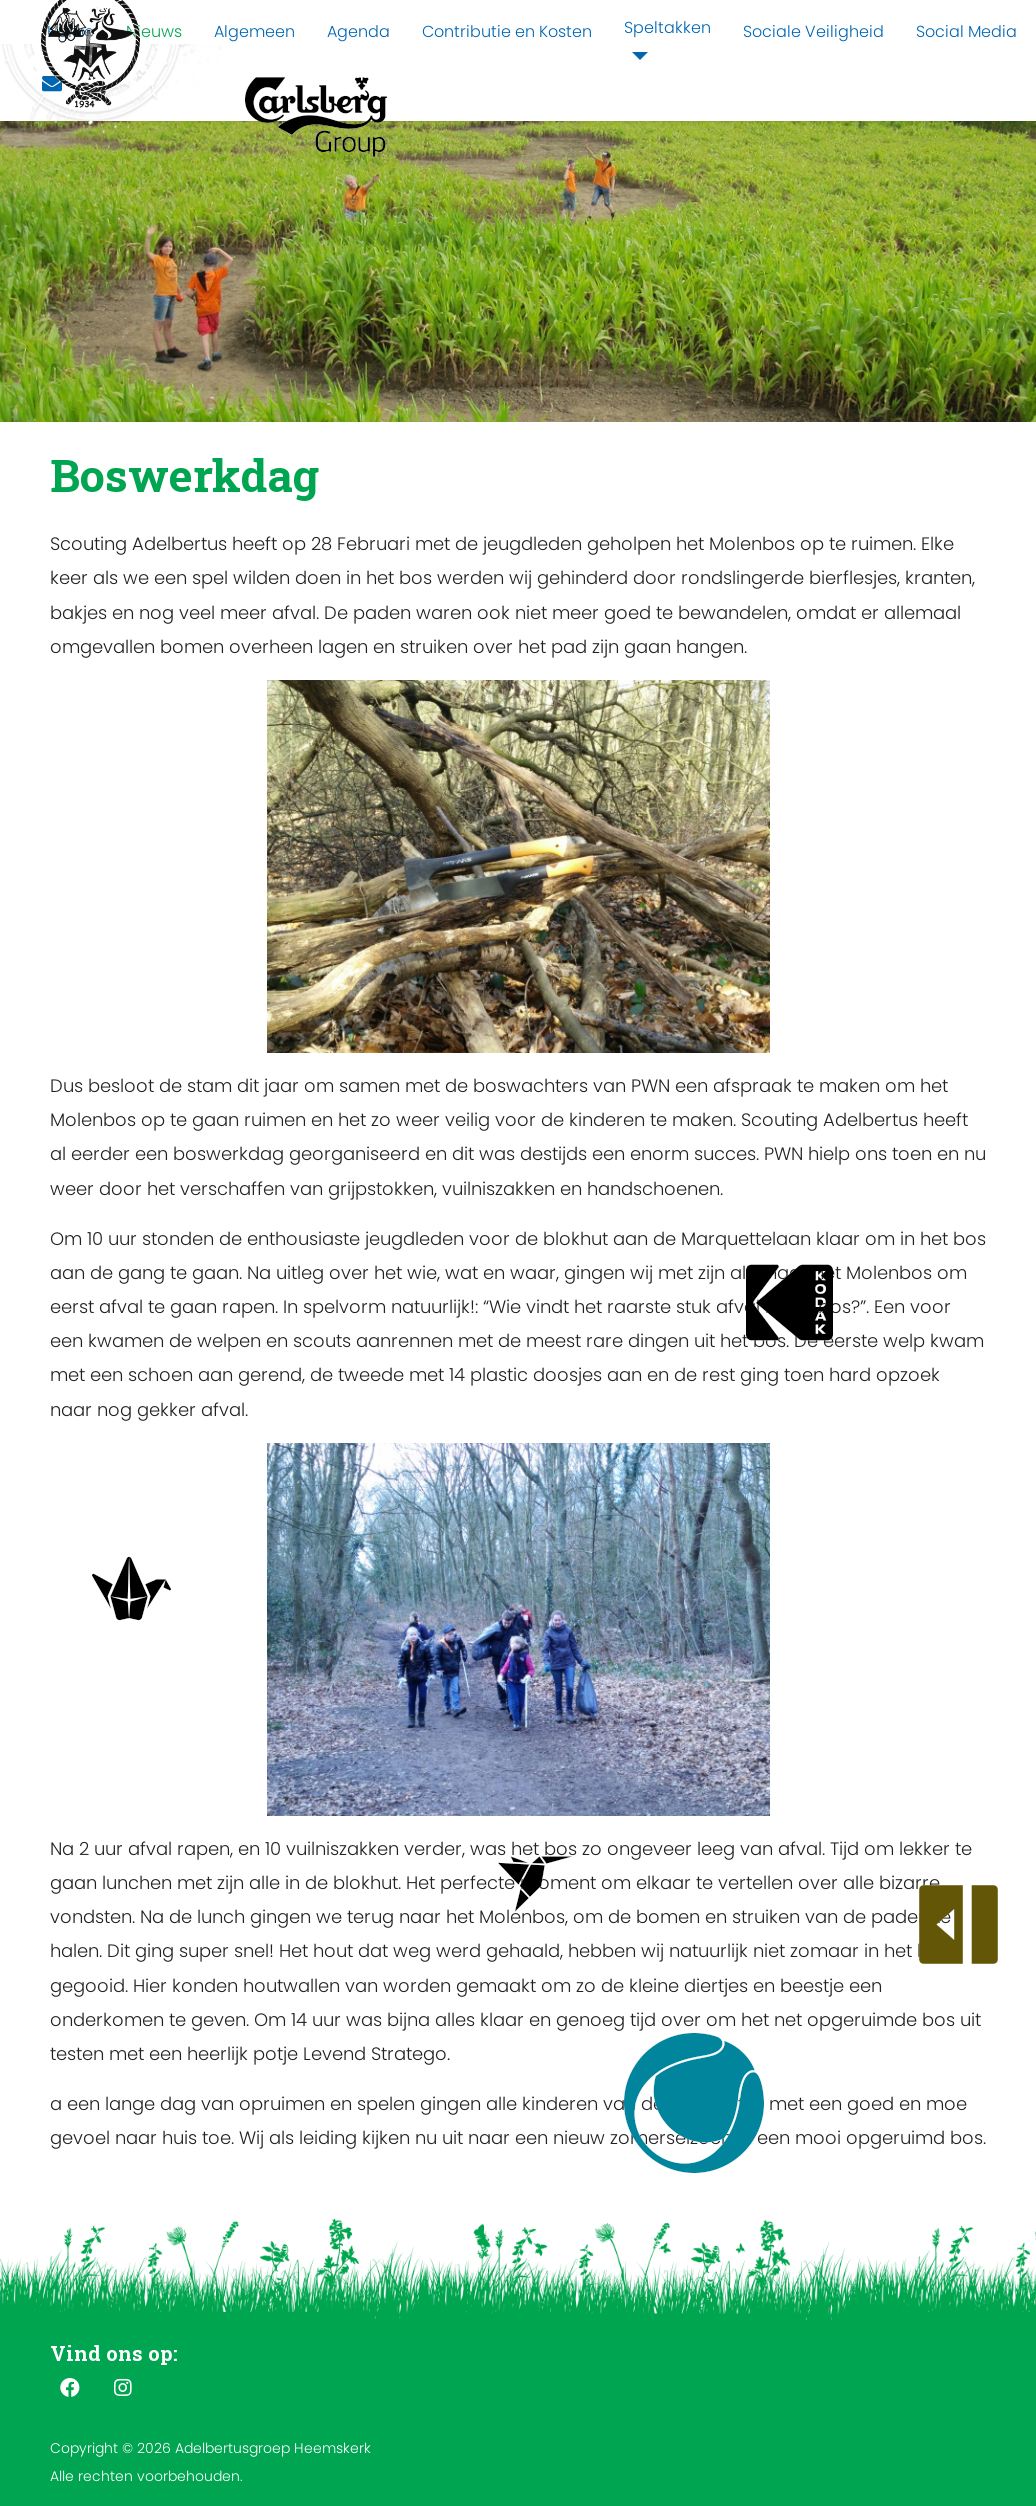  What do you see at coordinates (789, 1302) in the screenshot?
I see `Kodak brand logo` at bounding box center [789, 1302].